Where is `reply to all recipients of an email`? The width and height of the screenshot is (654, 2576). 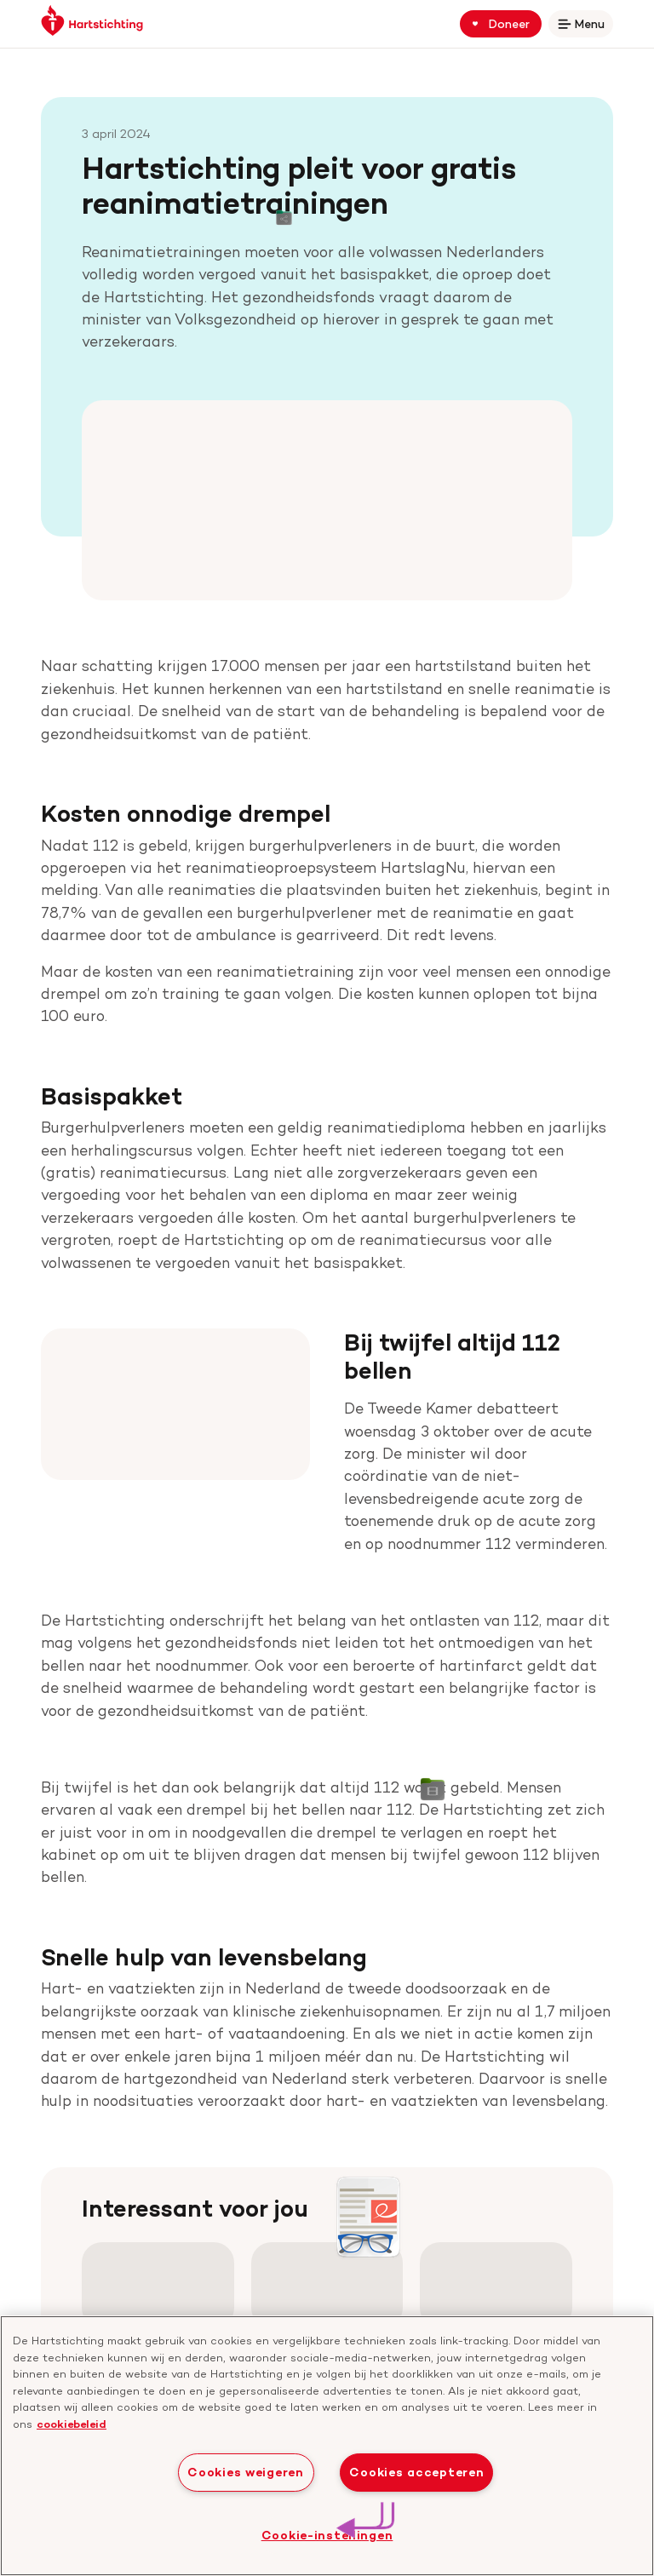 reply to all recipients of an email is located at coordinates (364, 2520).